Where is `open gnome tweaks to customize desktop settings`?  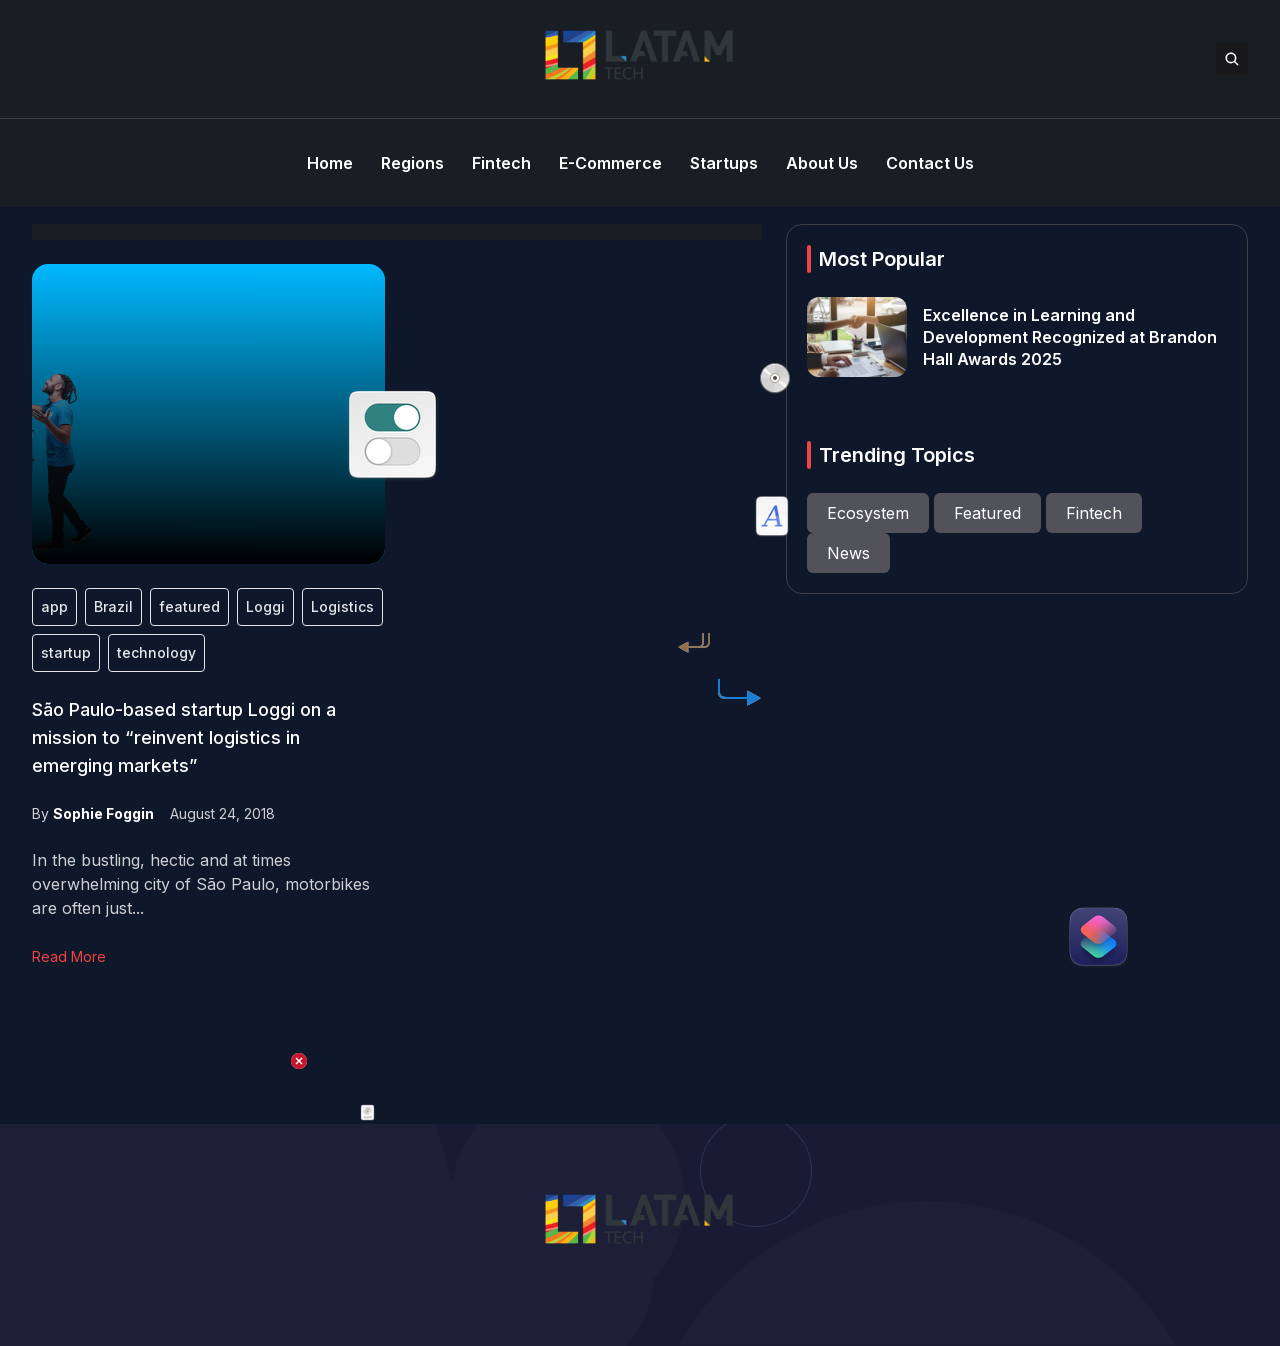
open gnome tweaks to customize desktop settings is located at coordinates (392, 434).